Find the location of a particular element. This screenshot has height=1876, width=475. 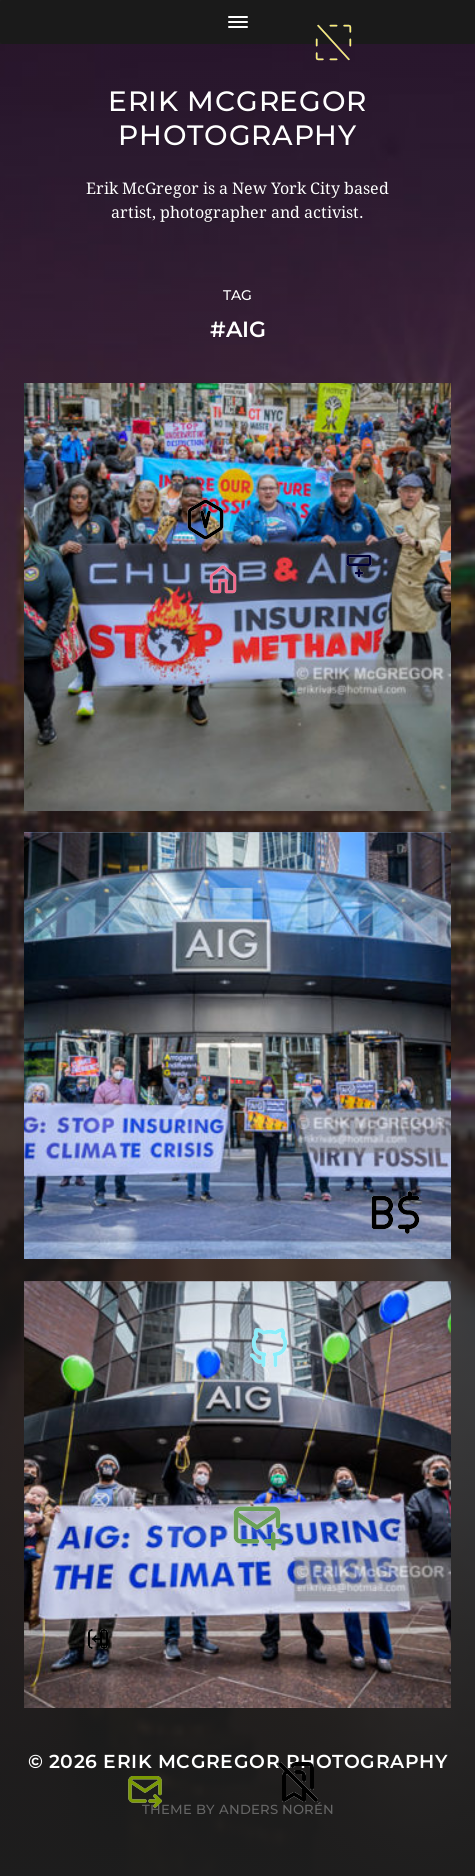

compose a new email is located at coordinates (257, 1525).